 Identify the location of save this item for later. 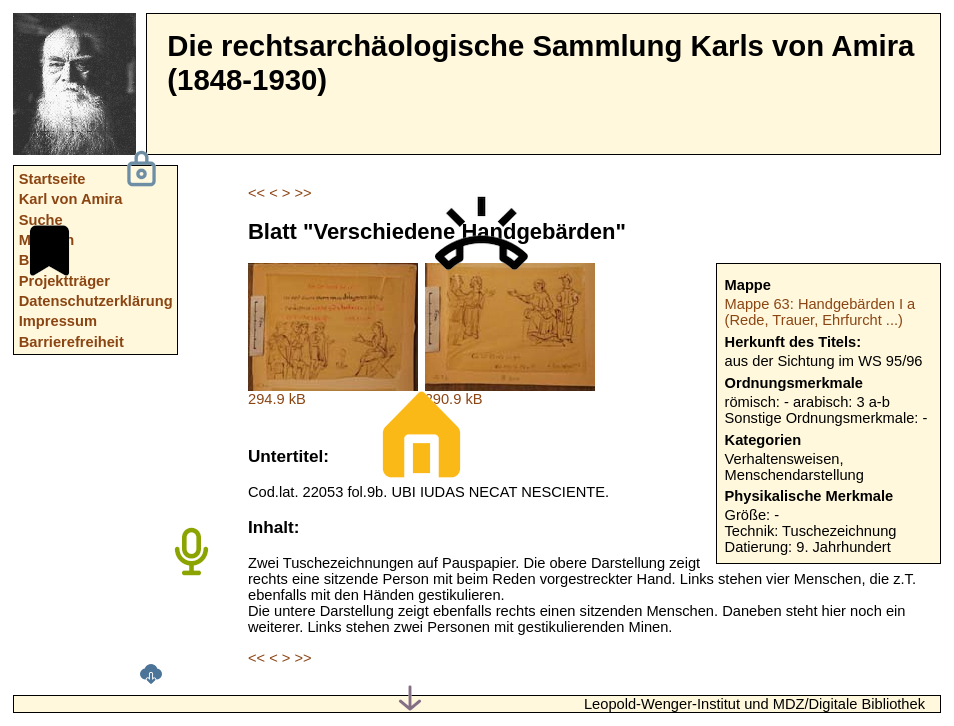
(49, 250).